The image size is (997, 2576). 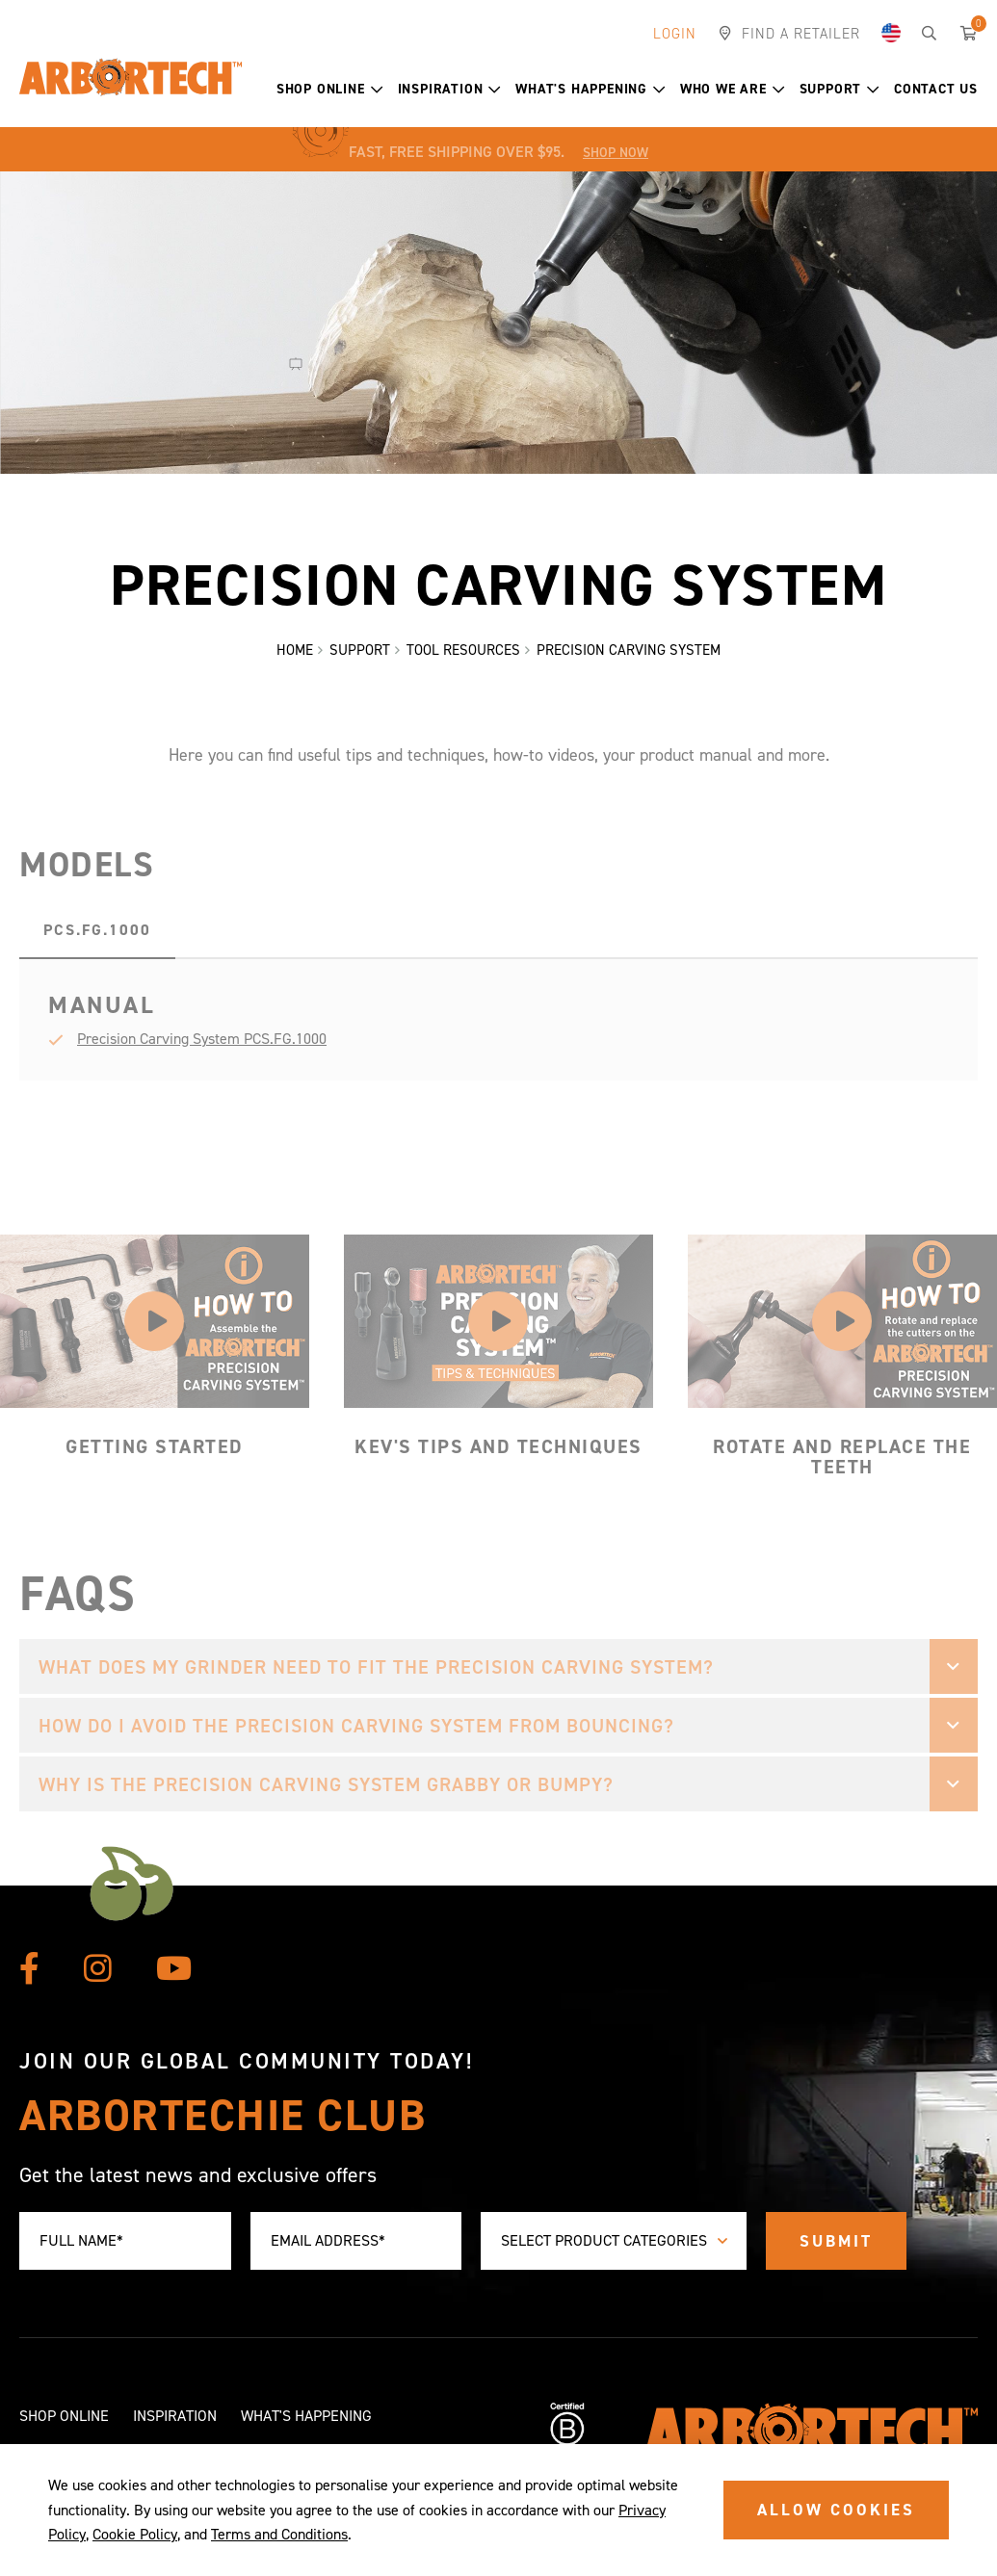 What do you see at coordinates (130, 1884) in the screenshot?
I see `indicates fruit or food category` at bounding box center [130, 1884].